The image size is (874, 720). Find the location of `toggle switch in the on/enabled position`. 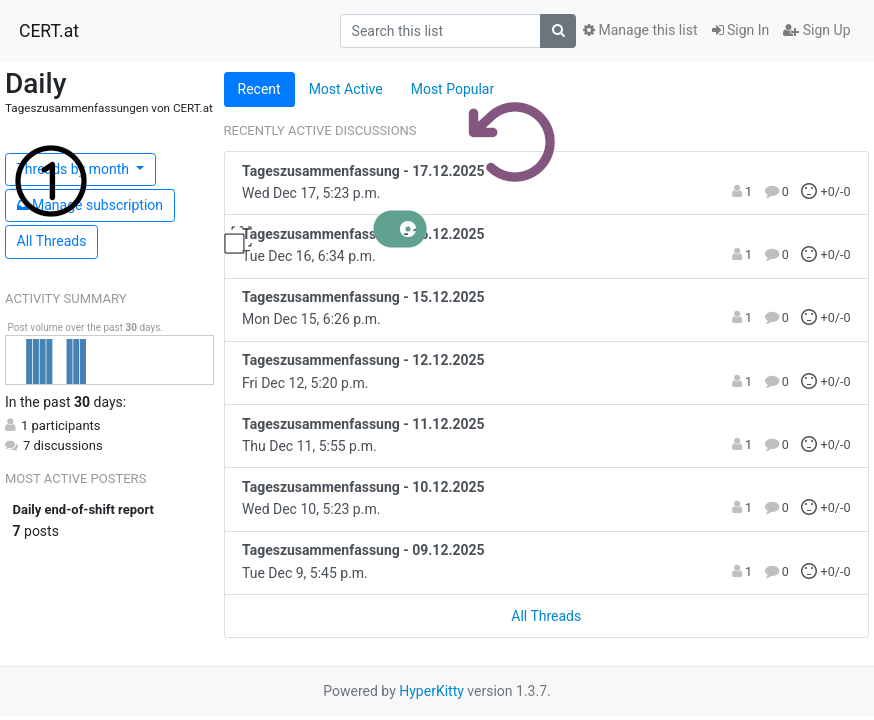

toggle switch in the on/enabled position is located at coordinates (400, 229).